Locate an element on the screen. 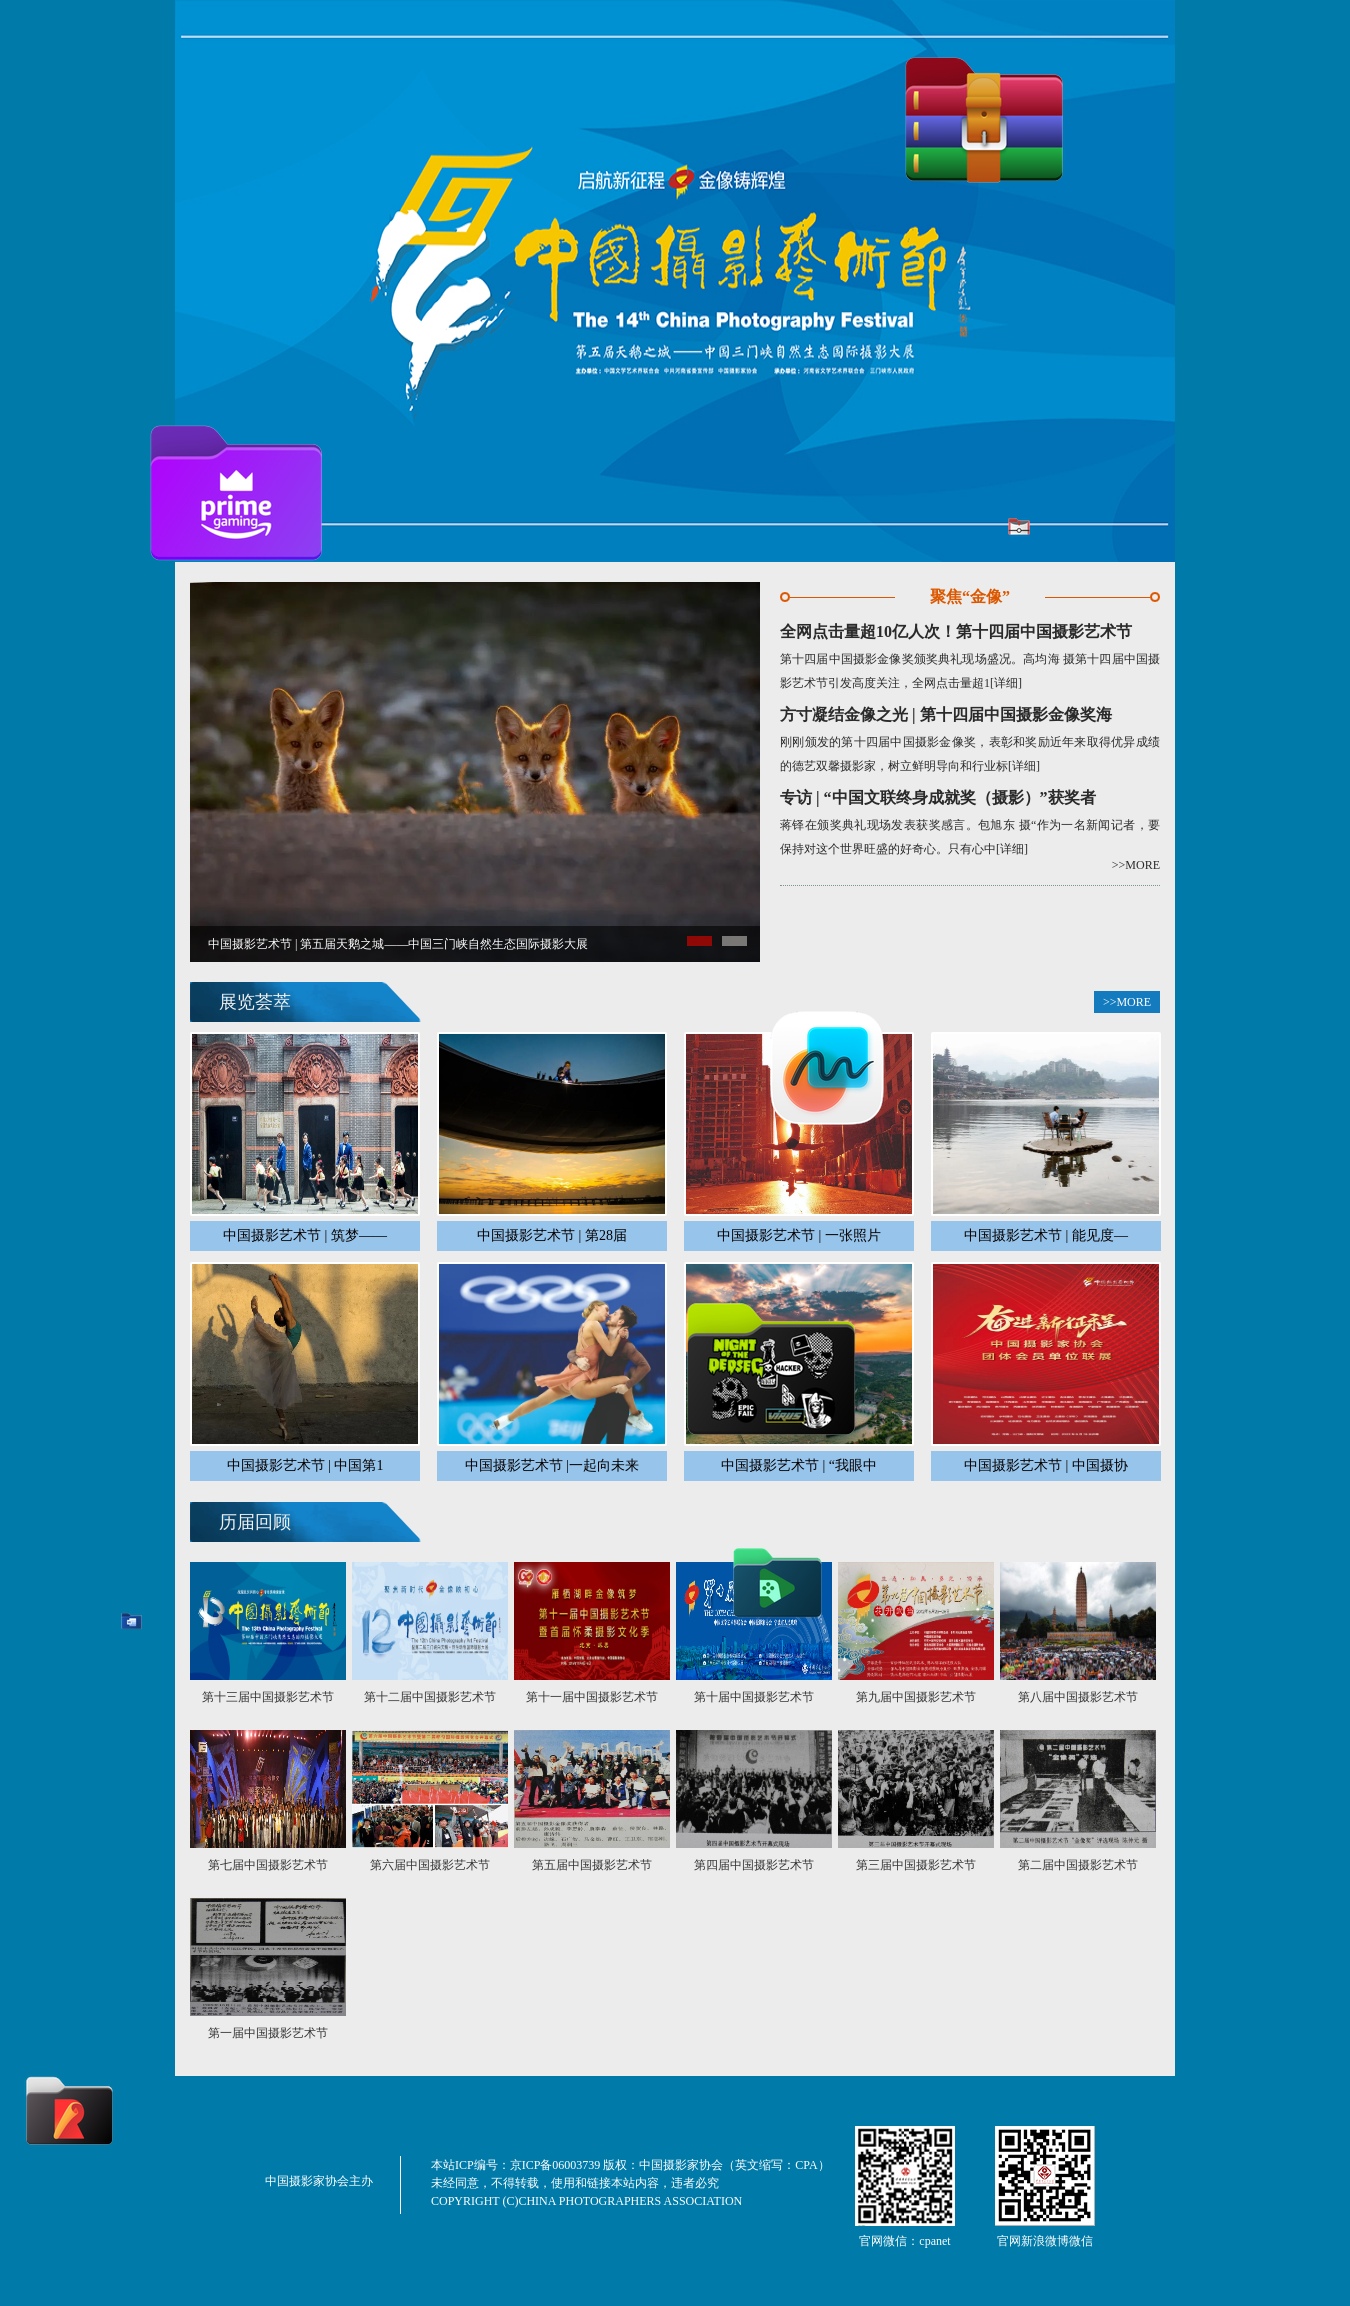  open prime gaming folder is located at coordinates (235, 497).